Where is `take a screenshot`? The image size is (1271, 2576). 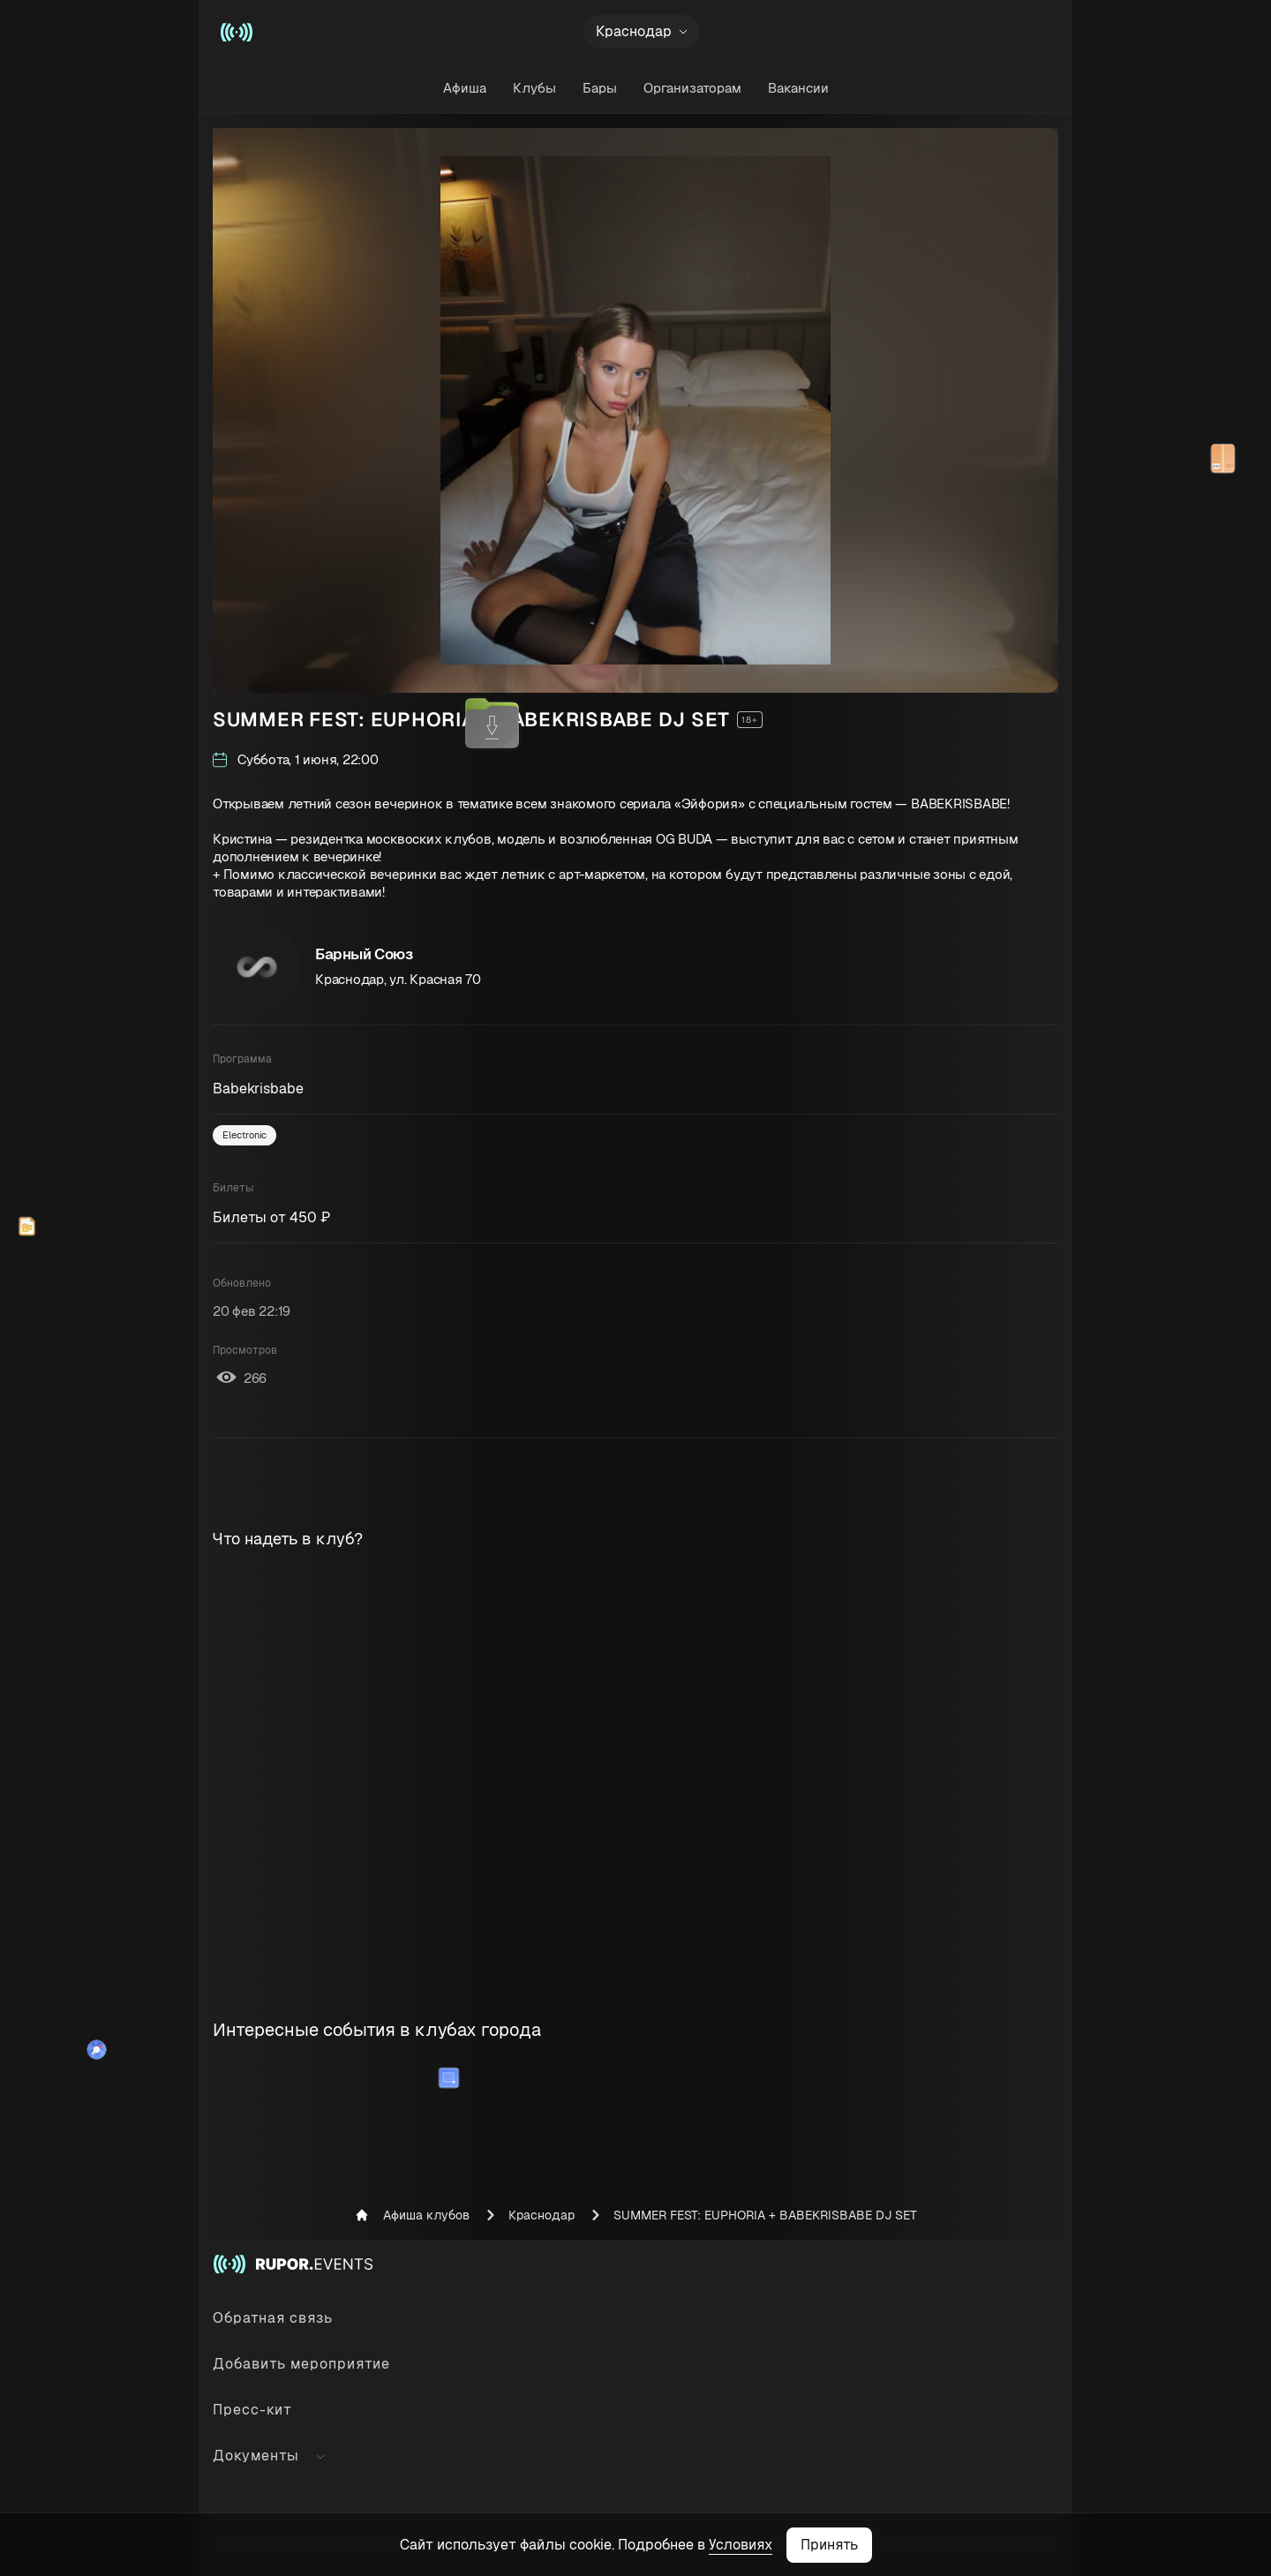
take a screenshot is located at coordinates (448, 2077).